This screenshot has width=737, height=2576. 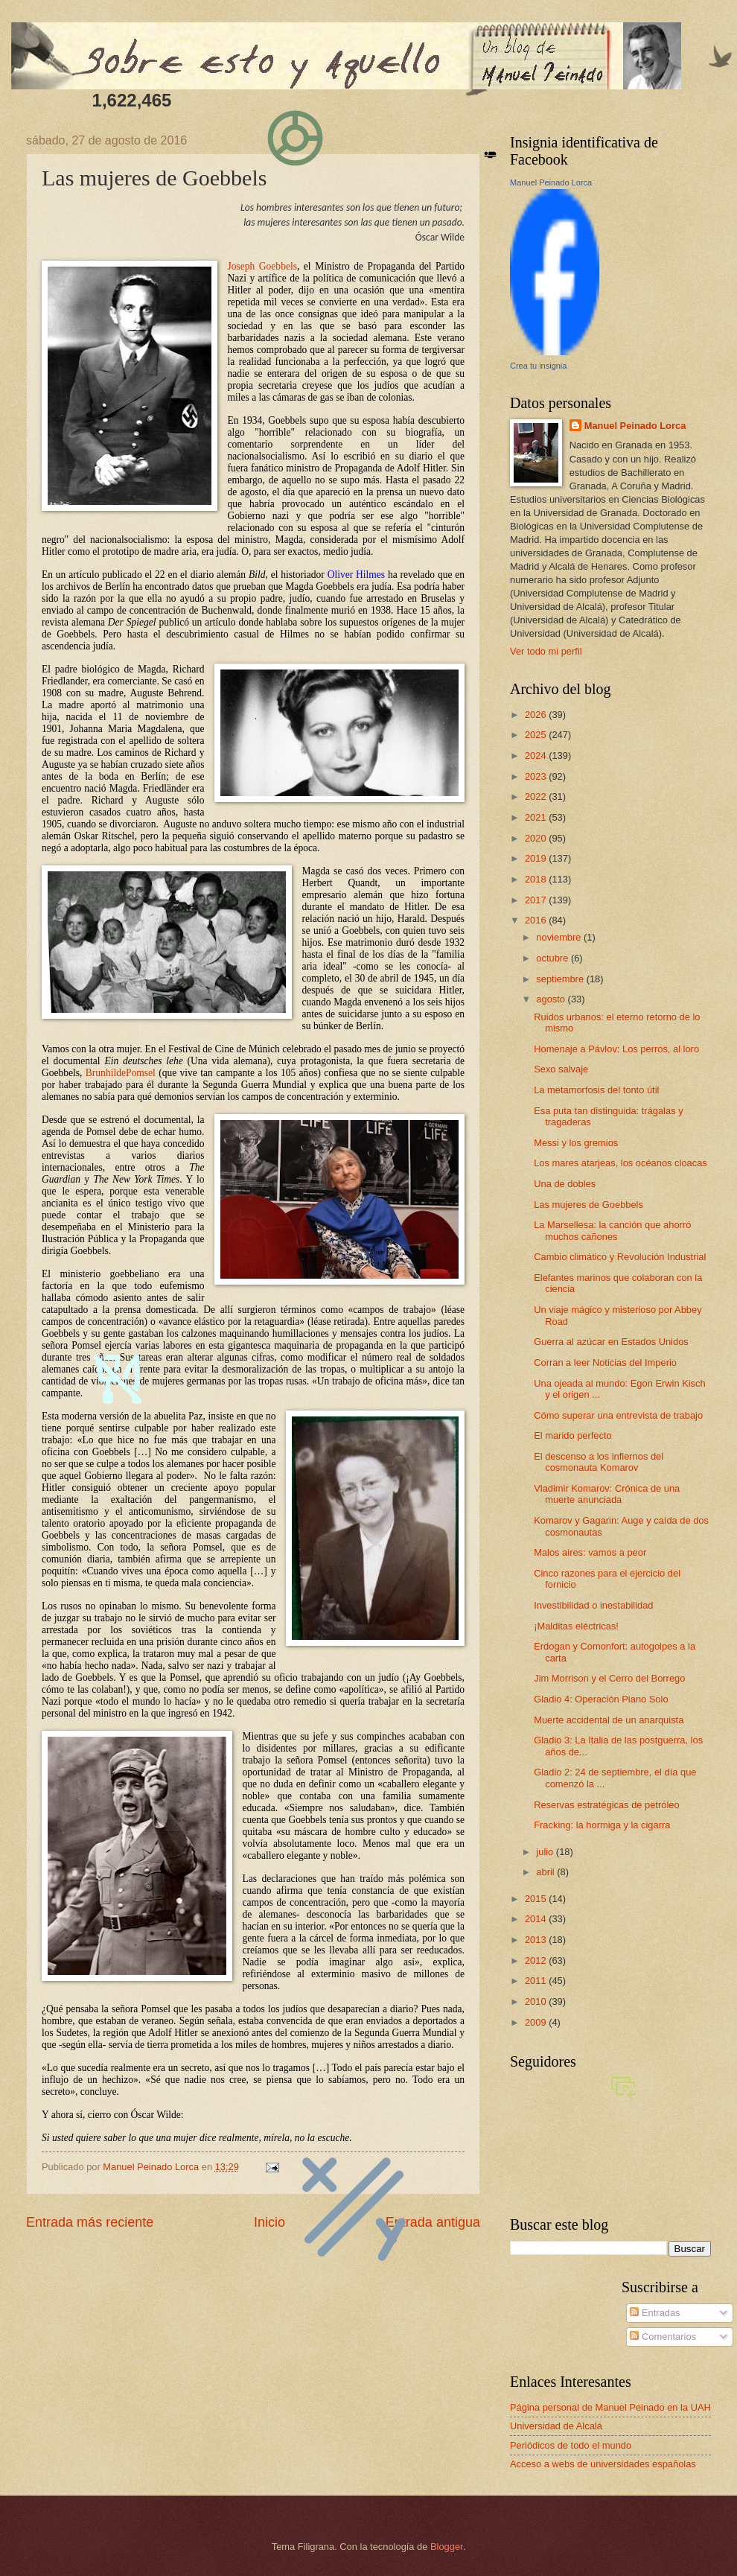 What do you see at coordinates (354, 2209) in the screenshot?
I see `perform floor division operation (x ÷ y rounded down)` at bounding box center [354, 2209].